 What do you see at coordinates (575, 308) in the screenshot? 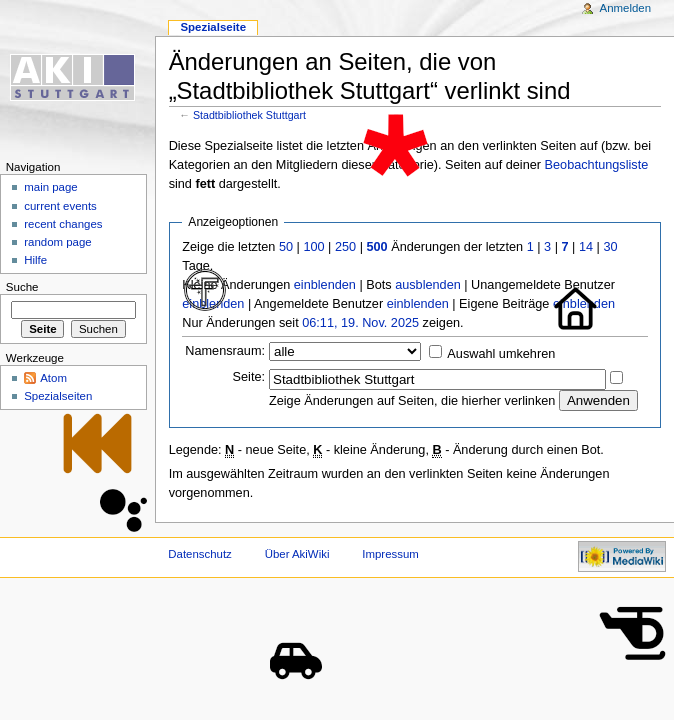
I see `go to home screen` at bounding box center [575, 308].